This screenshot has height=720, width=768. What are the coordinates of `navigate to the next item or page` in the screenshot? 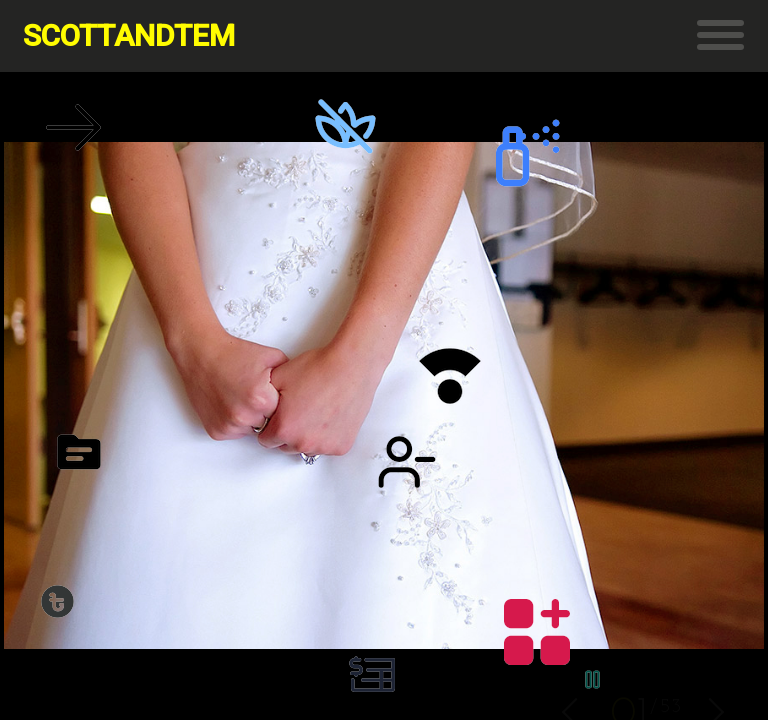 It's located at (73, 127).